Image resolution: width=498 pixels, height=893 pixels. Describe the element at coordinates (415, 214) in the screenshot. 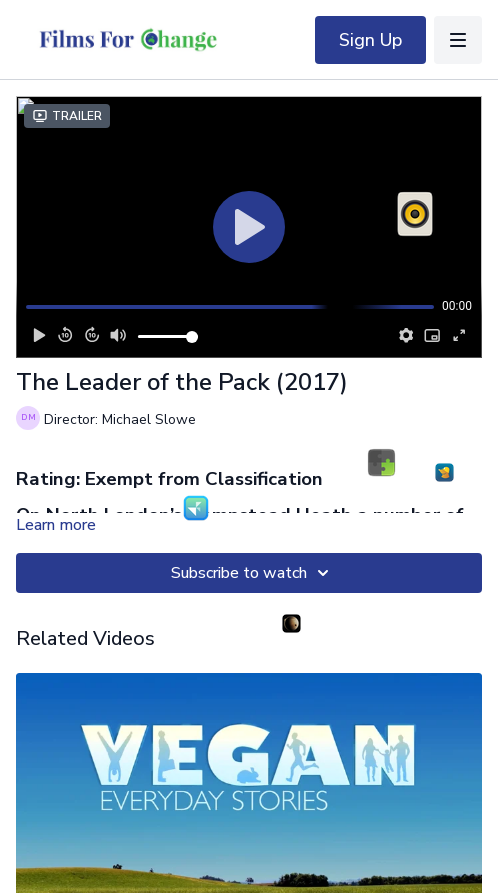

I see `open rhythmbox music player` at that location.